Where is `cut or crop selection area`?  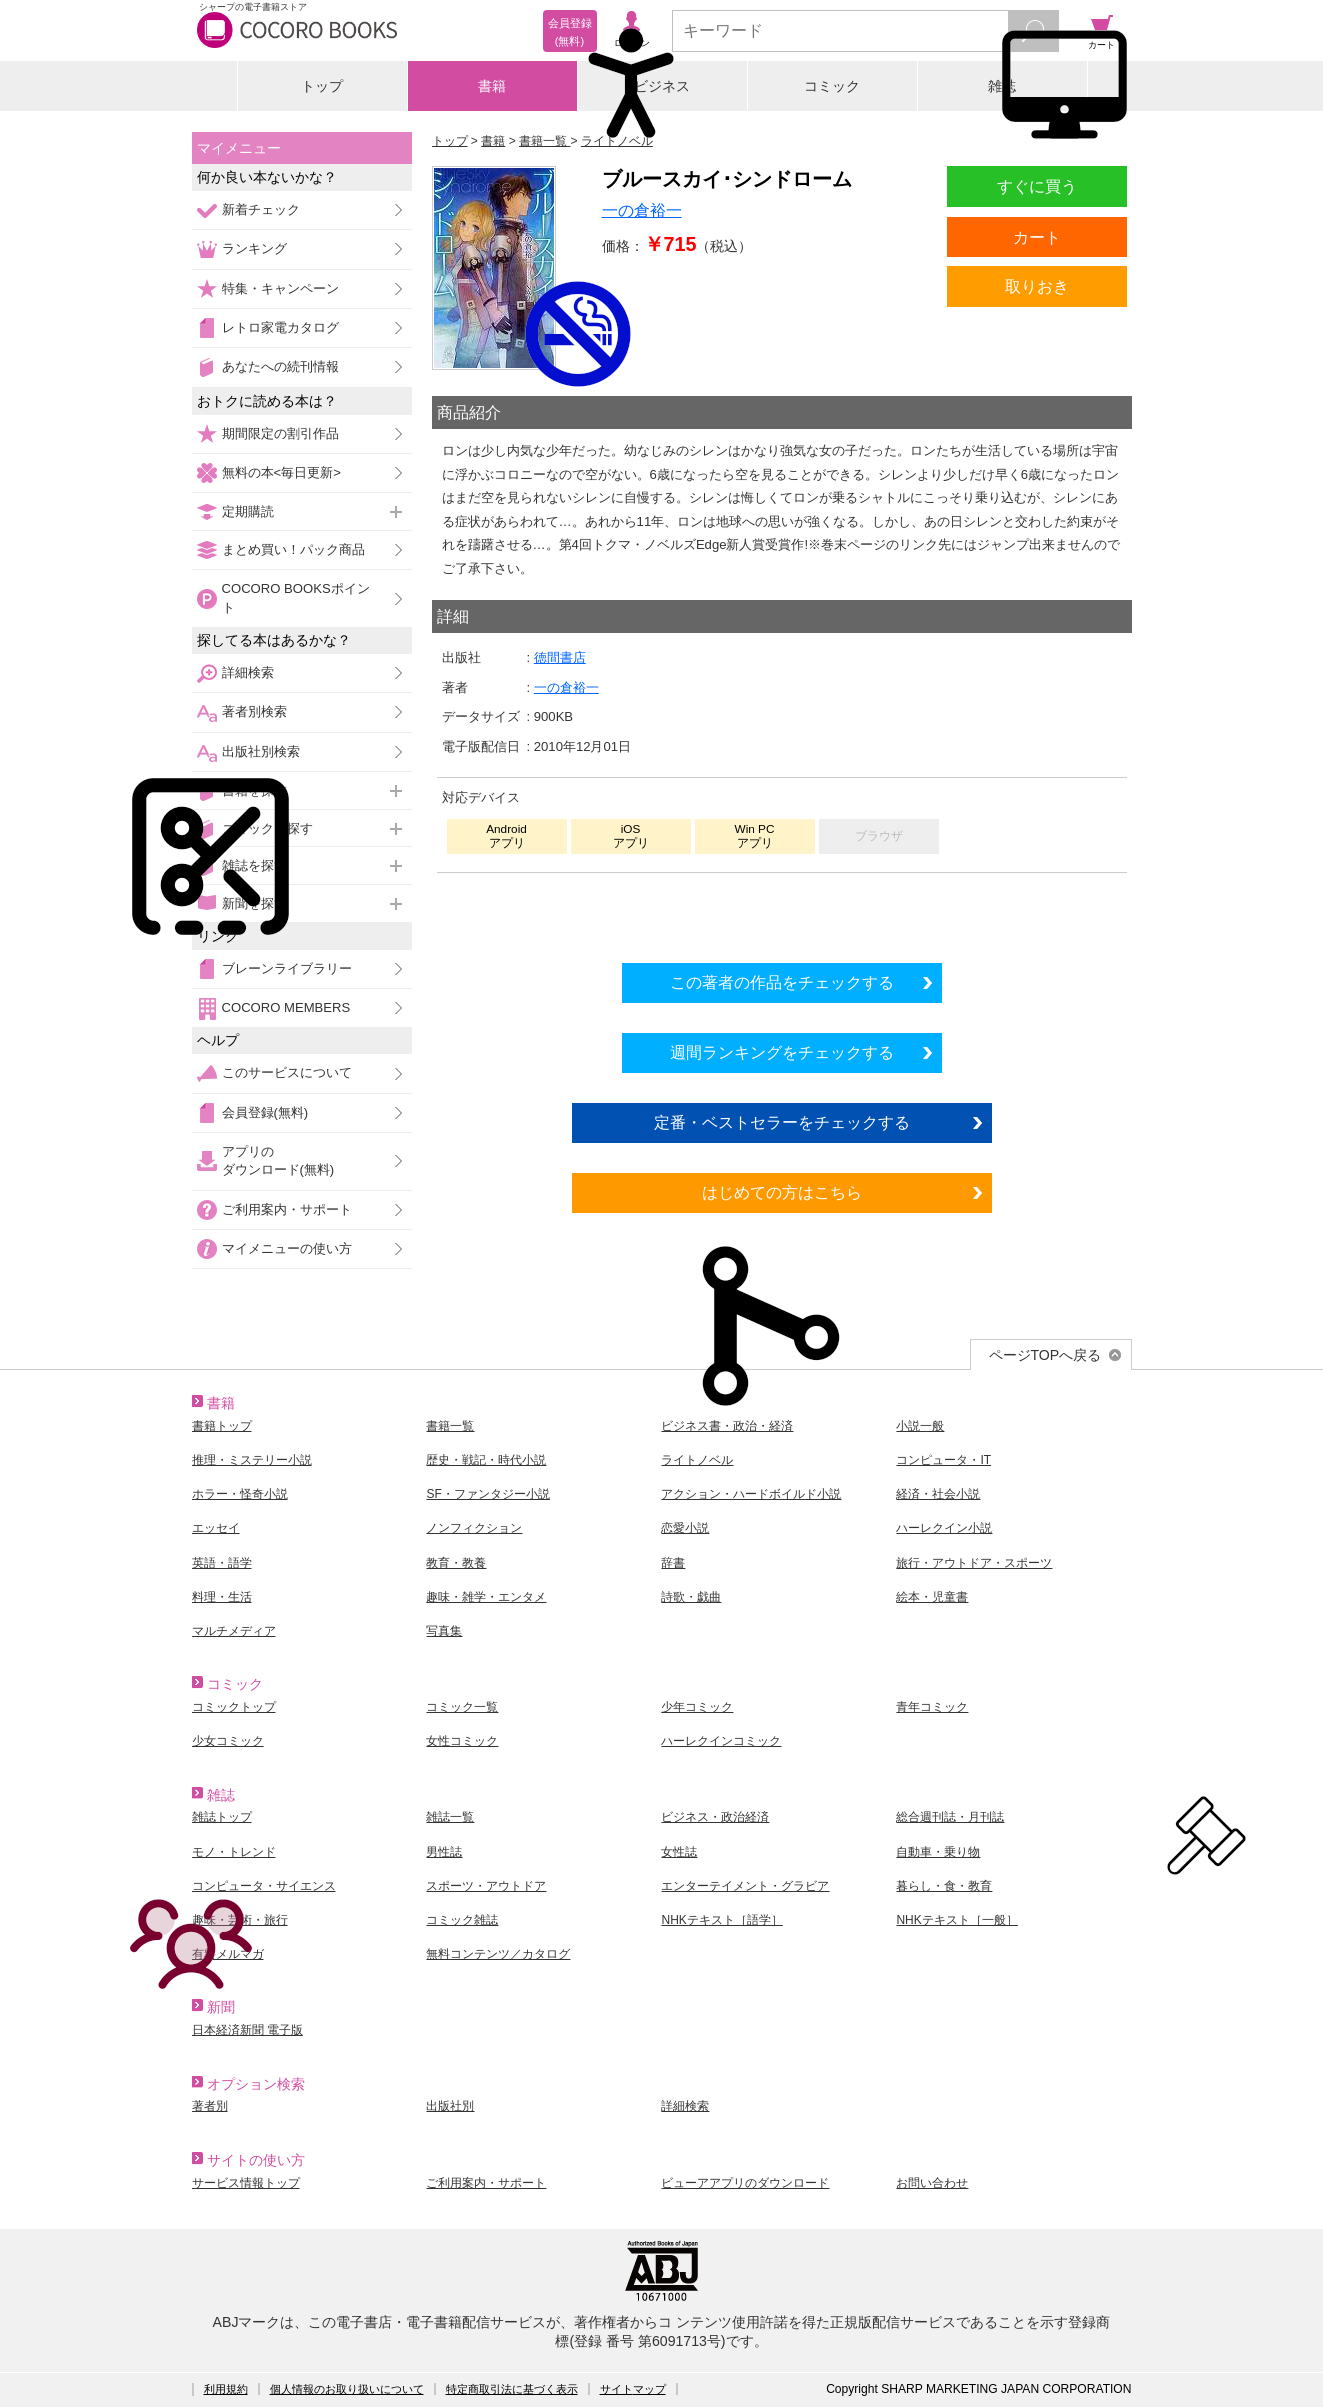 cut or crop selection area is located at coordinates (210, 856).